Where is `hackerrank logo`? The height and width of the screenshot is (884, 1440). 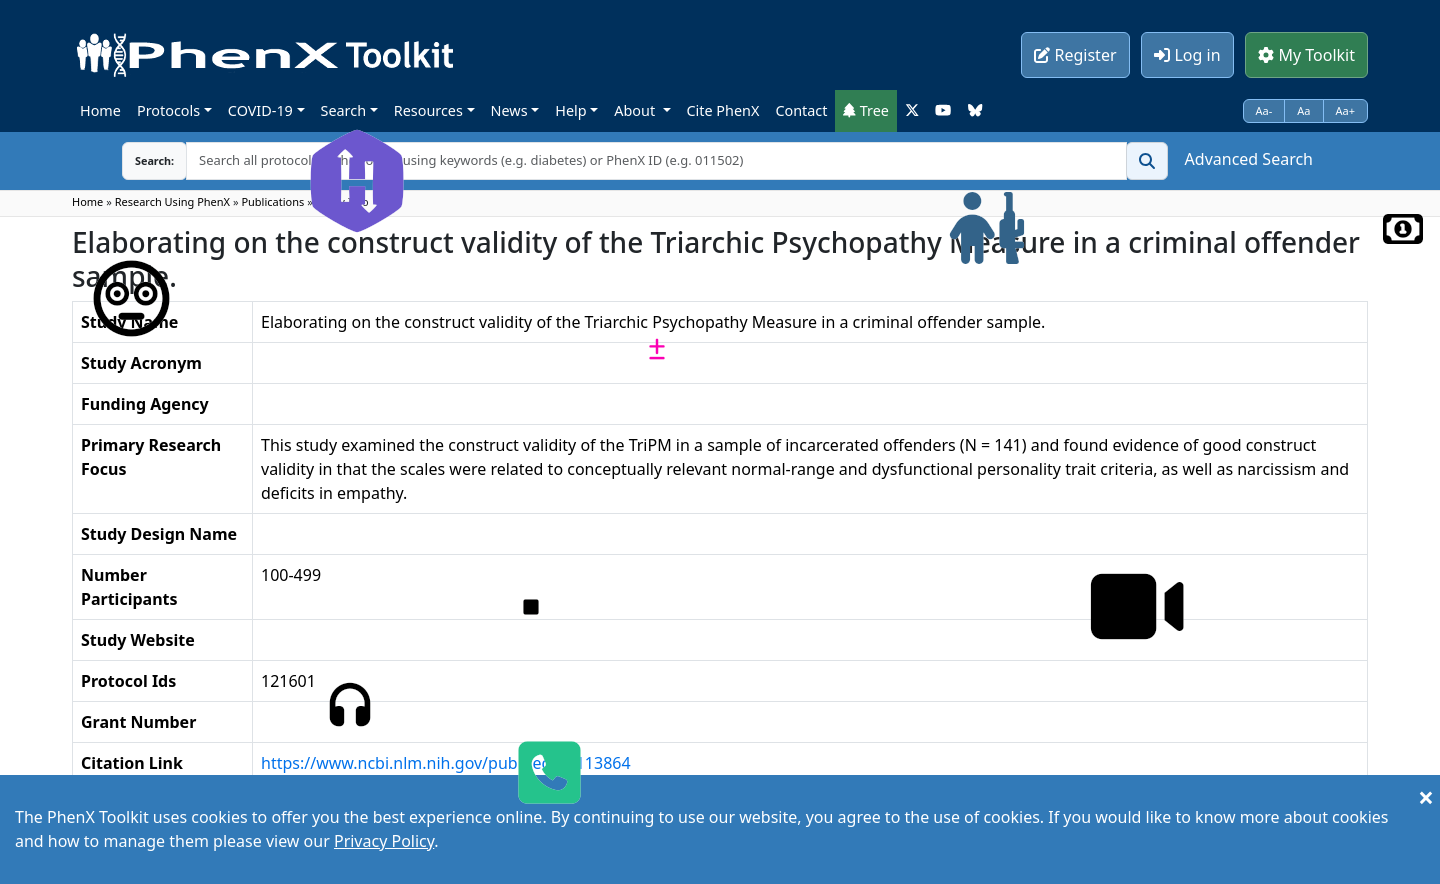 hackerrank logo is located at coordinates (357, 181).